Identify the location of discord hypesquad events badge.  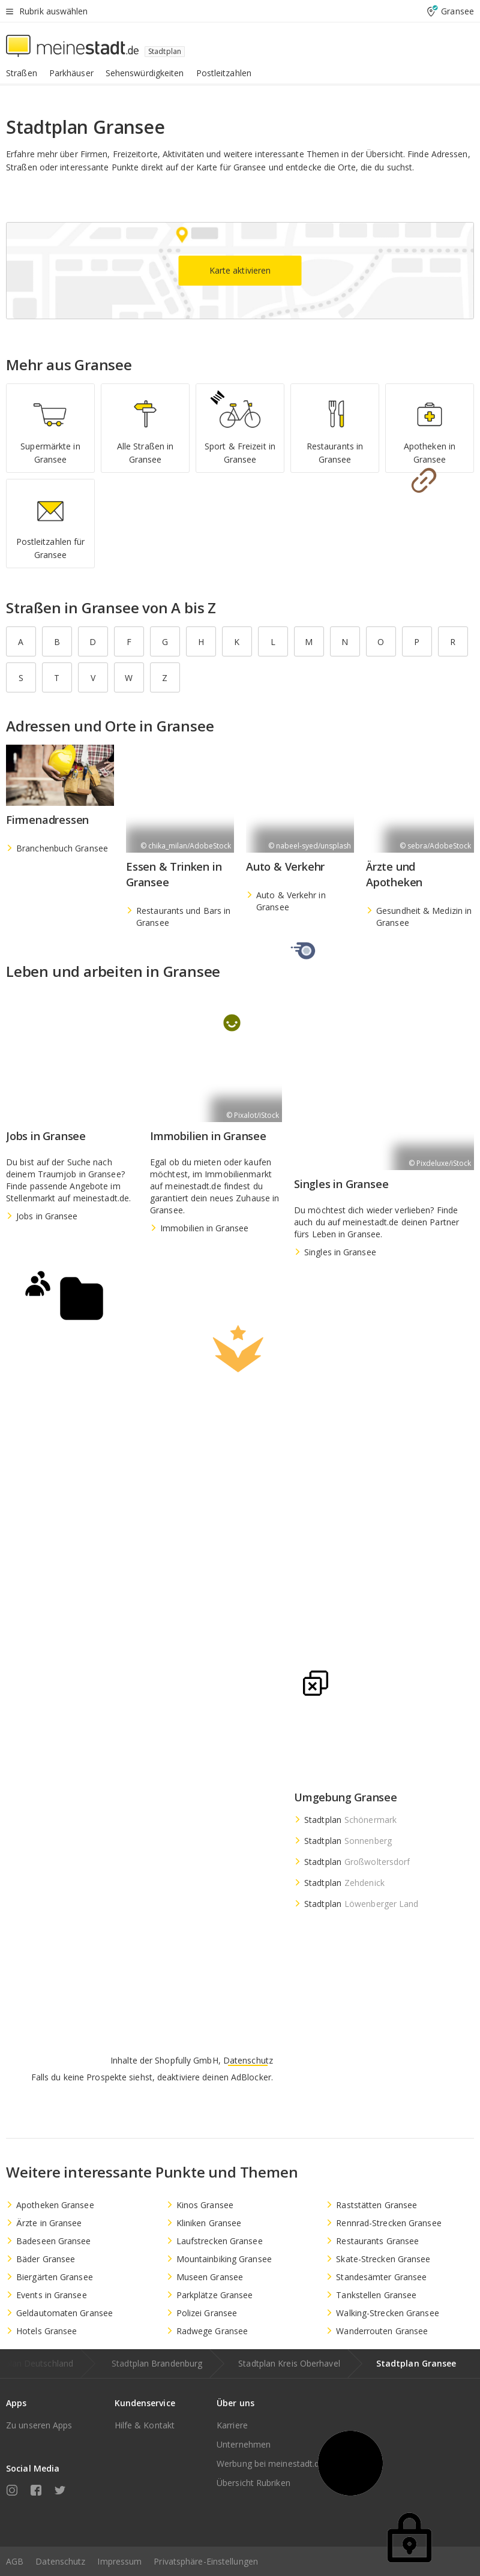
(238, 1349).